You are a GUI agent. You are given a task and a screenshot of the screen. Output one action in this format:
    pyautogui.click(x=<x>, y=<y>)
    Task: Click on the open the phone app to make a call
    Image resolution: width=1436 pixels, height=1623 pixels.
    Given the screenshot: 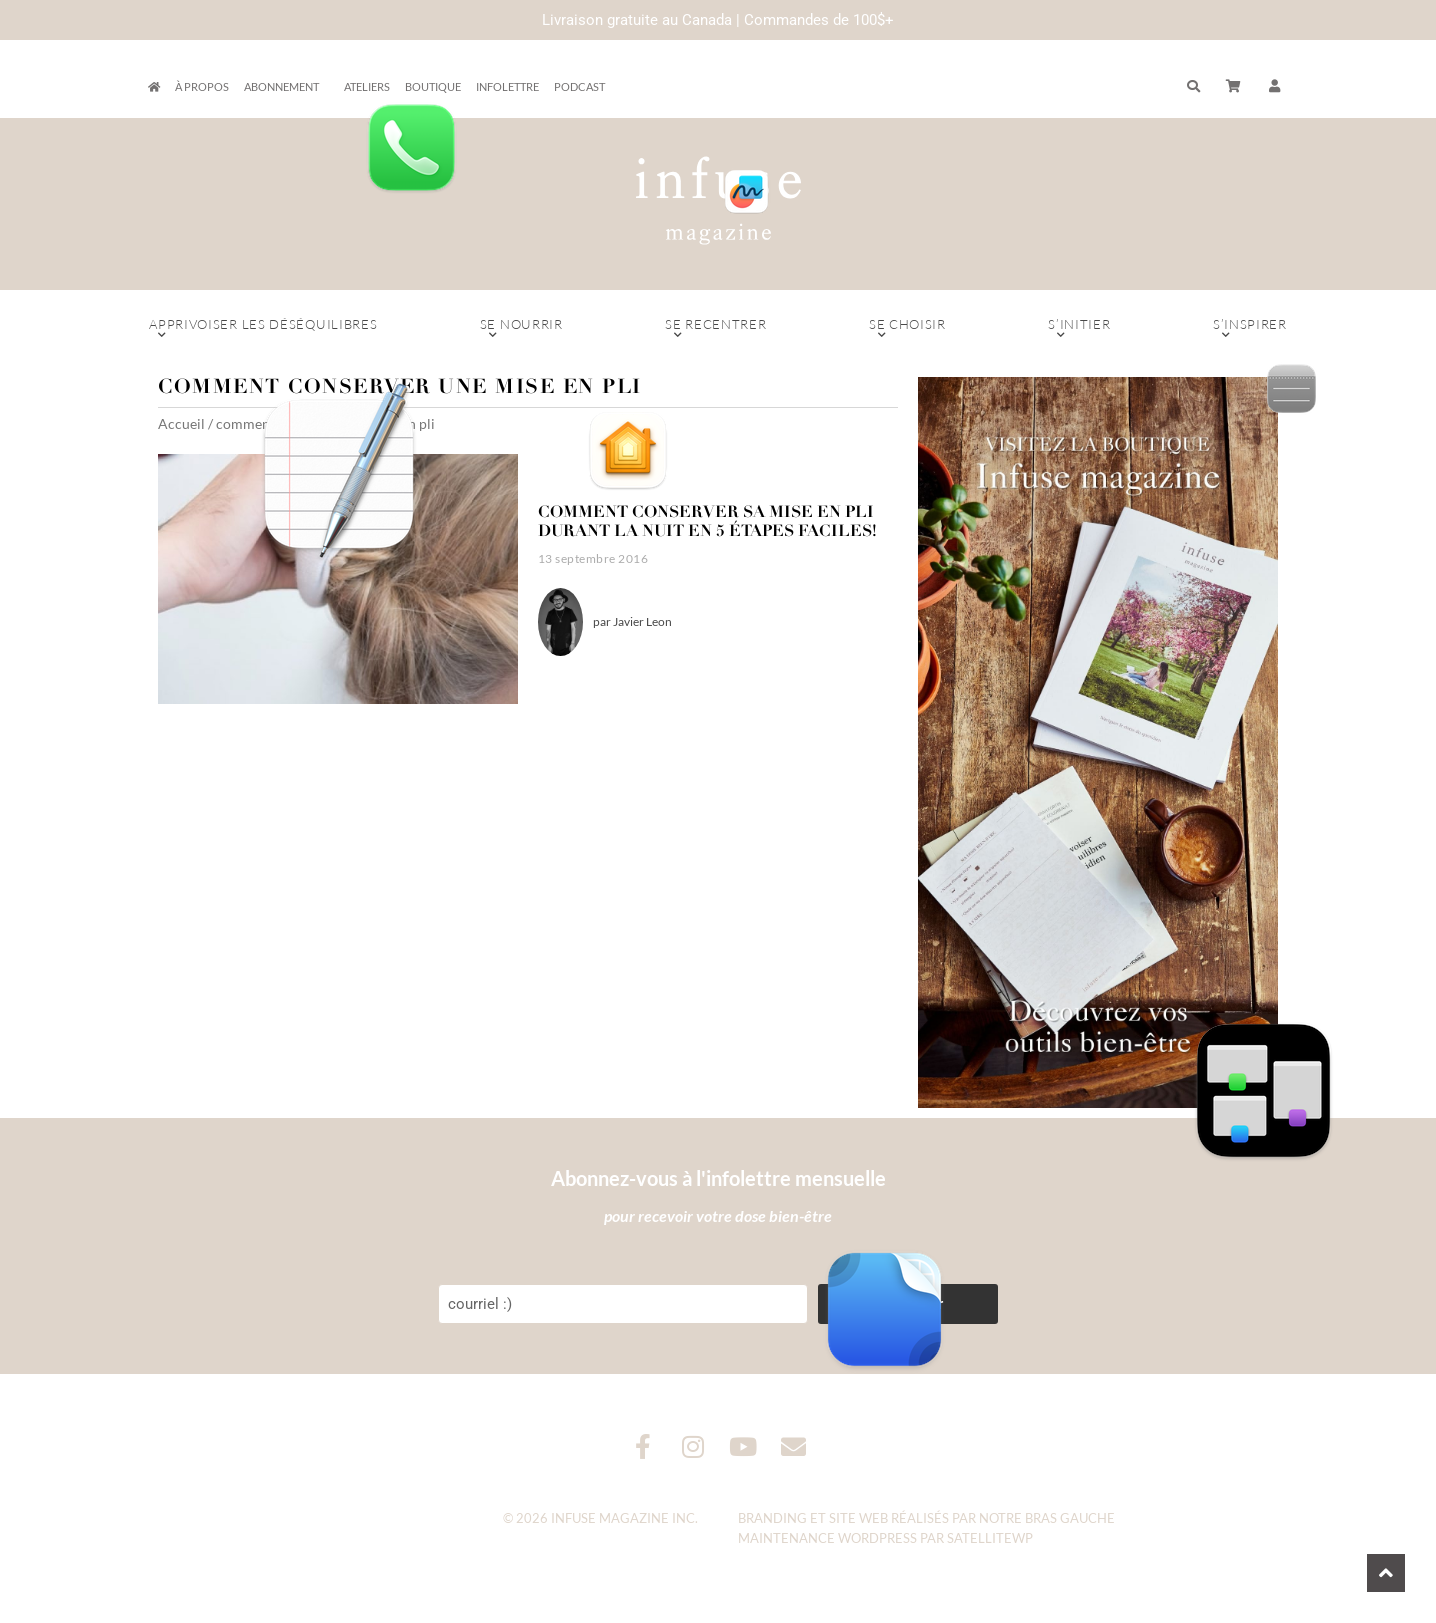 What is the action you would take?
    pyautogui.click(x=411, y=147)
    